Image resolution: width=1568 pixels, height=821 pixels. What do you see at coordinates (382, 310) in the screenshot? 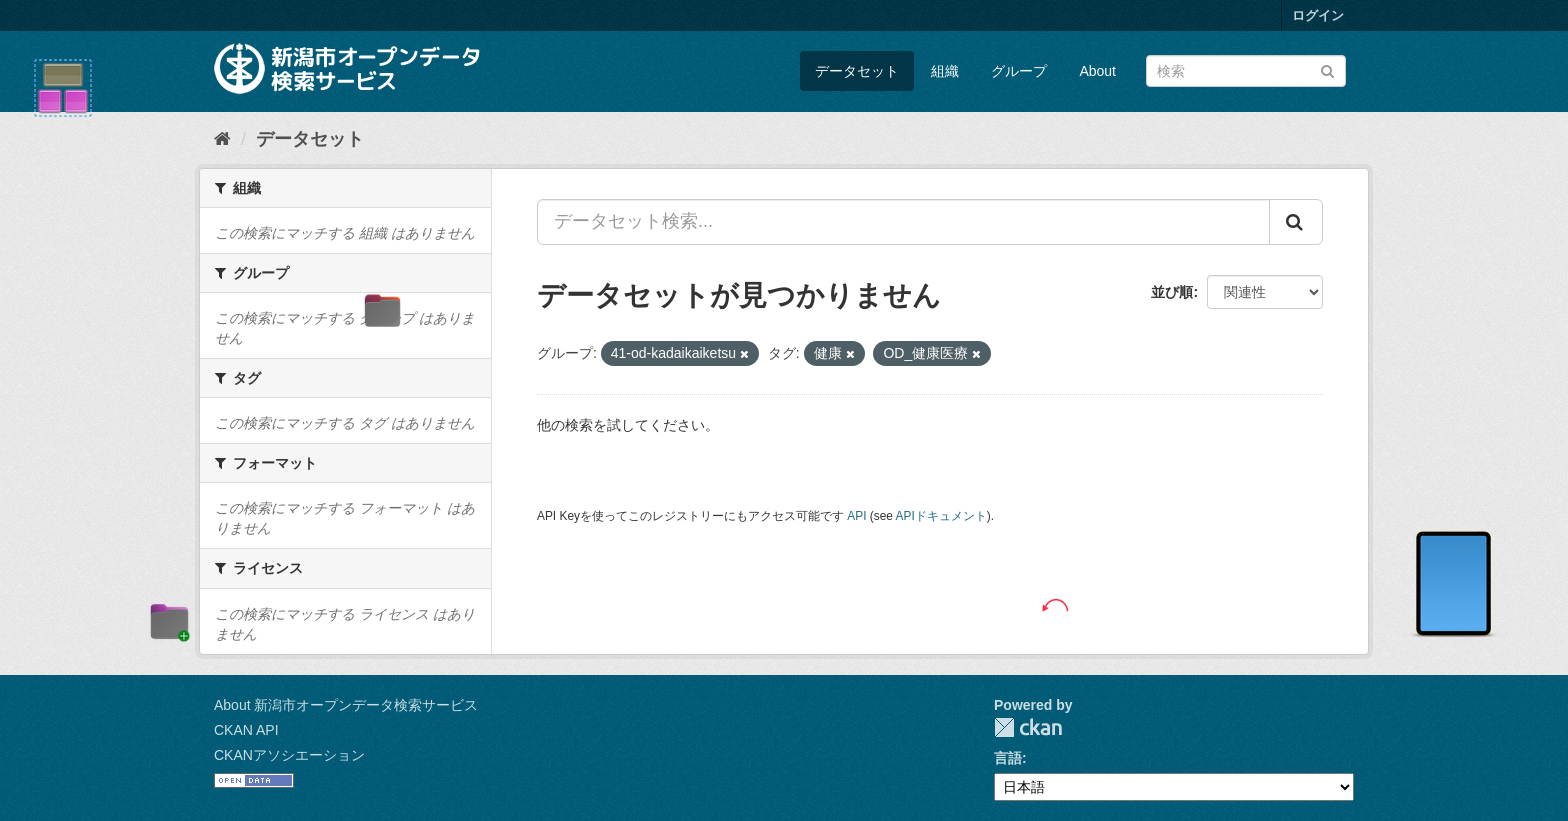
I see `open file folder` at bounding box center [382, 310].